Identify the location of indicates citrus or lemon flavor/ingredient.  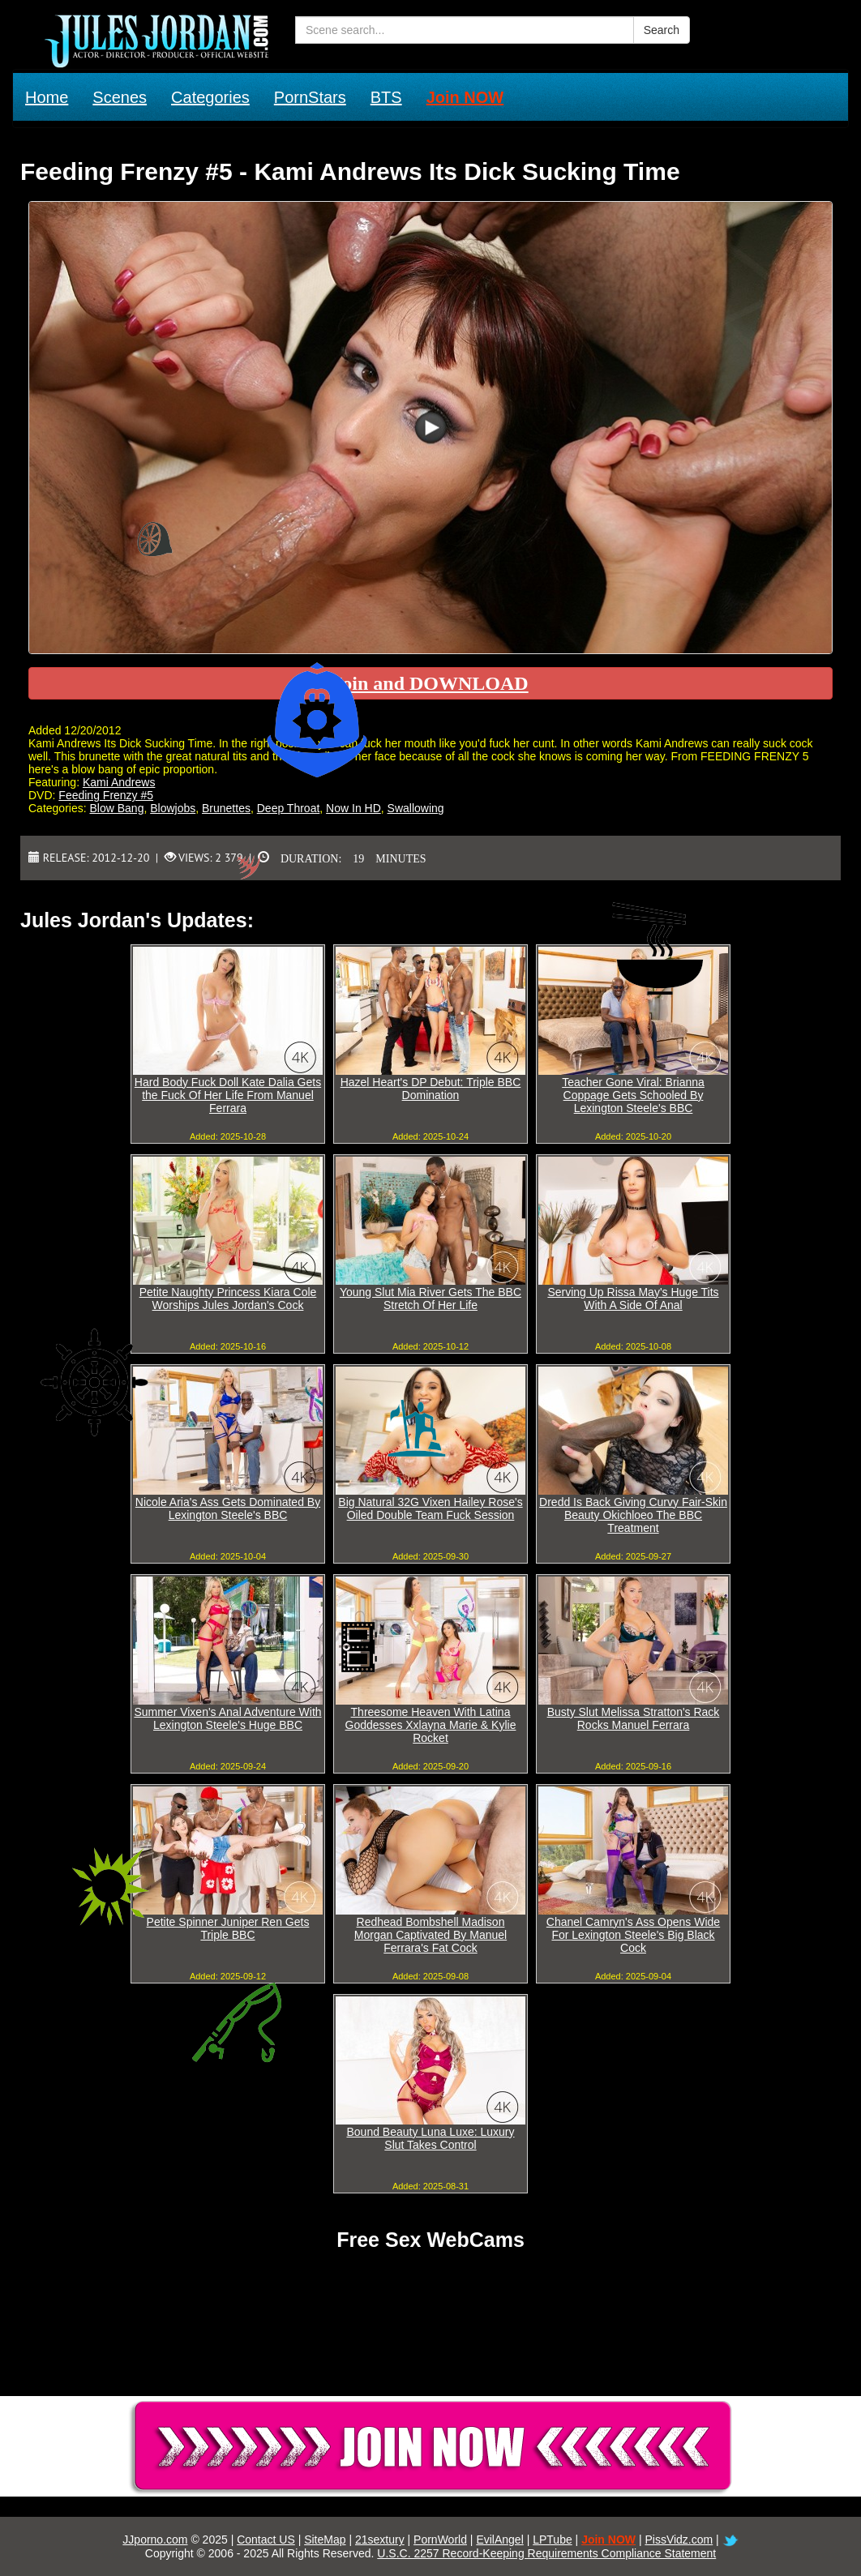
(155, 539).